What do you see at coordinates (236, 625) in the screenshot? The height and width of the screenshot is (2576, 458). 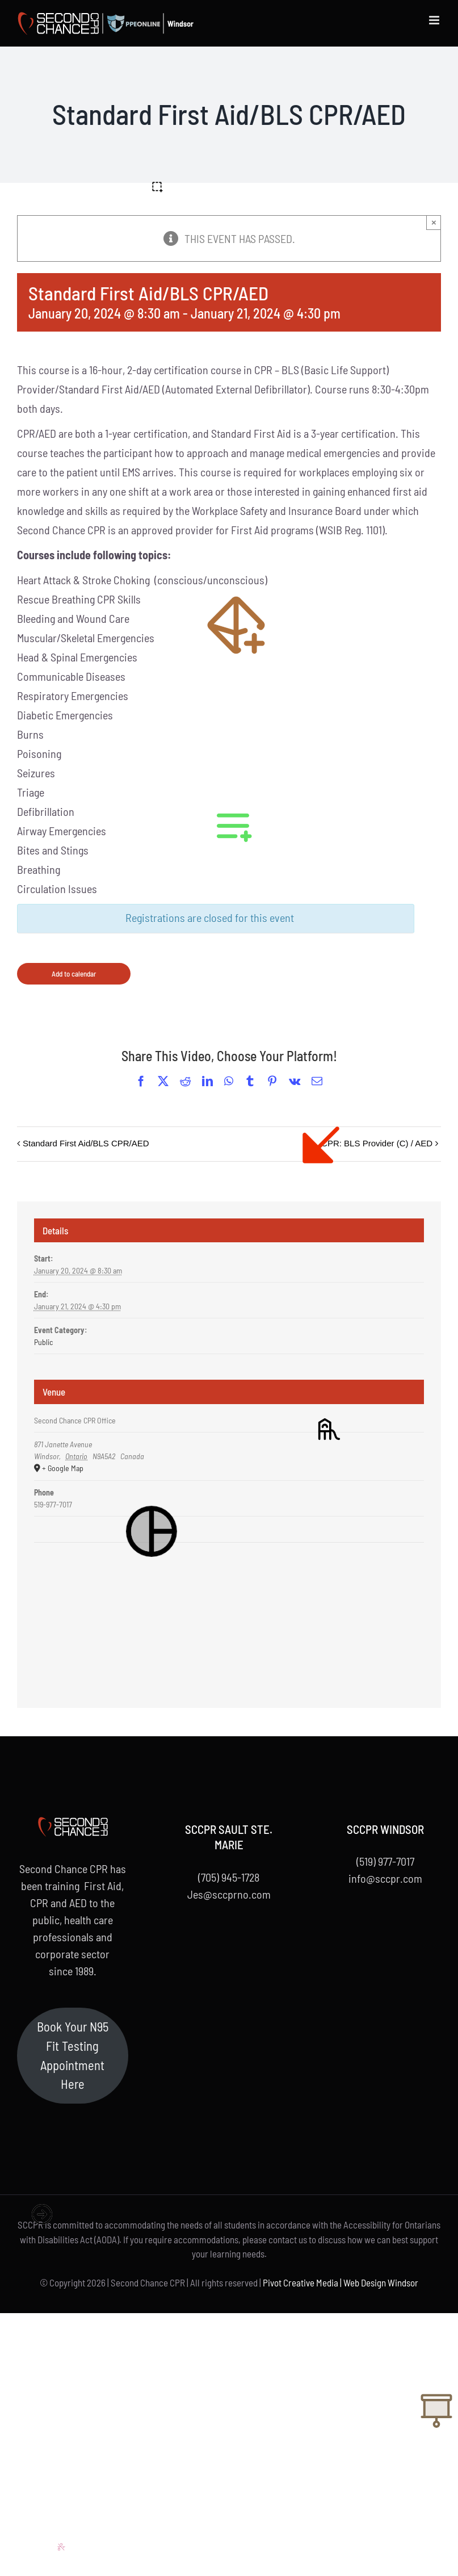 I see `add a new 3D object or shape` at bounding box center [236, 625].